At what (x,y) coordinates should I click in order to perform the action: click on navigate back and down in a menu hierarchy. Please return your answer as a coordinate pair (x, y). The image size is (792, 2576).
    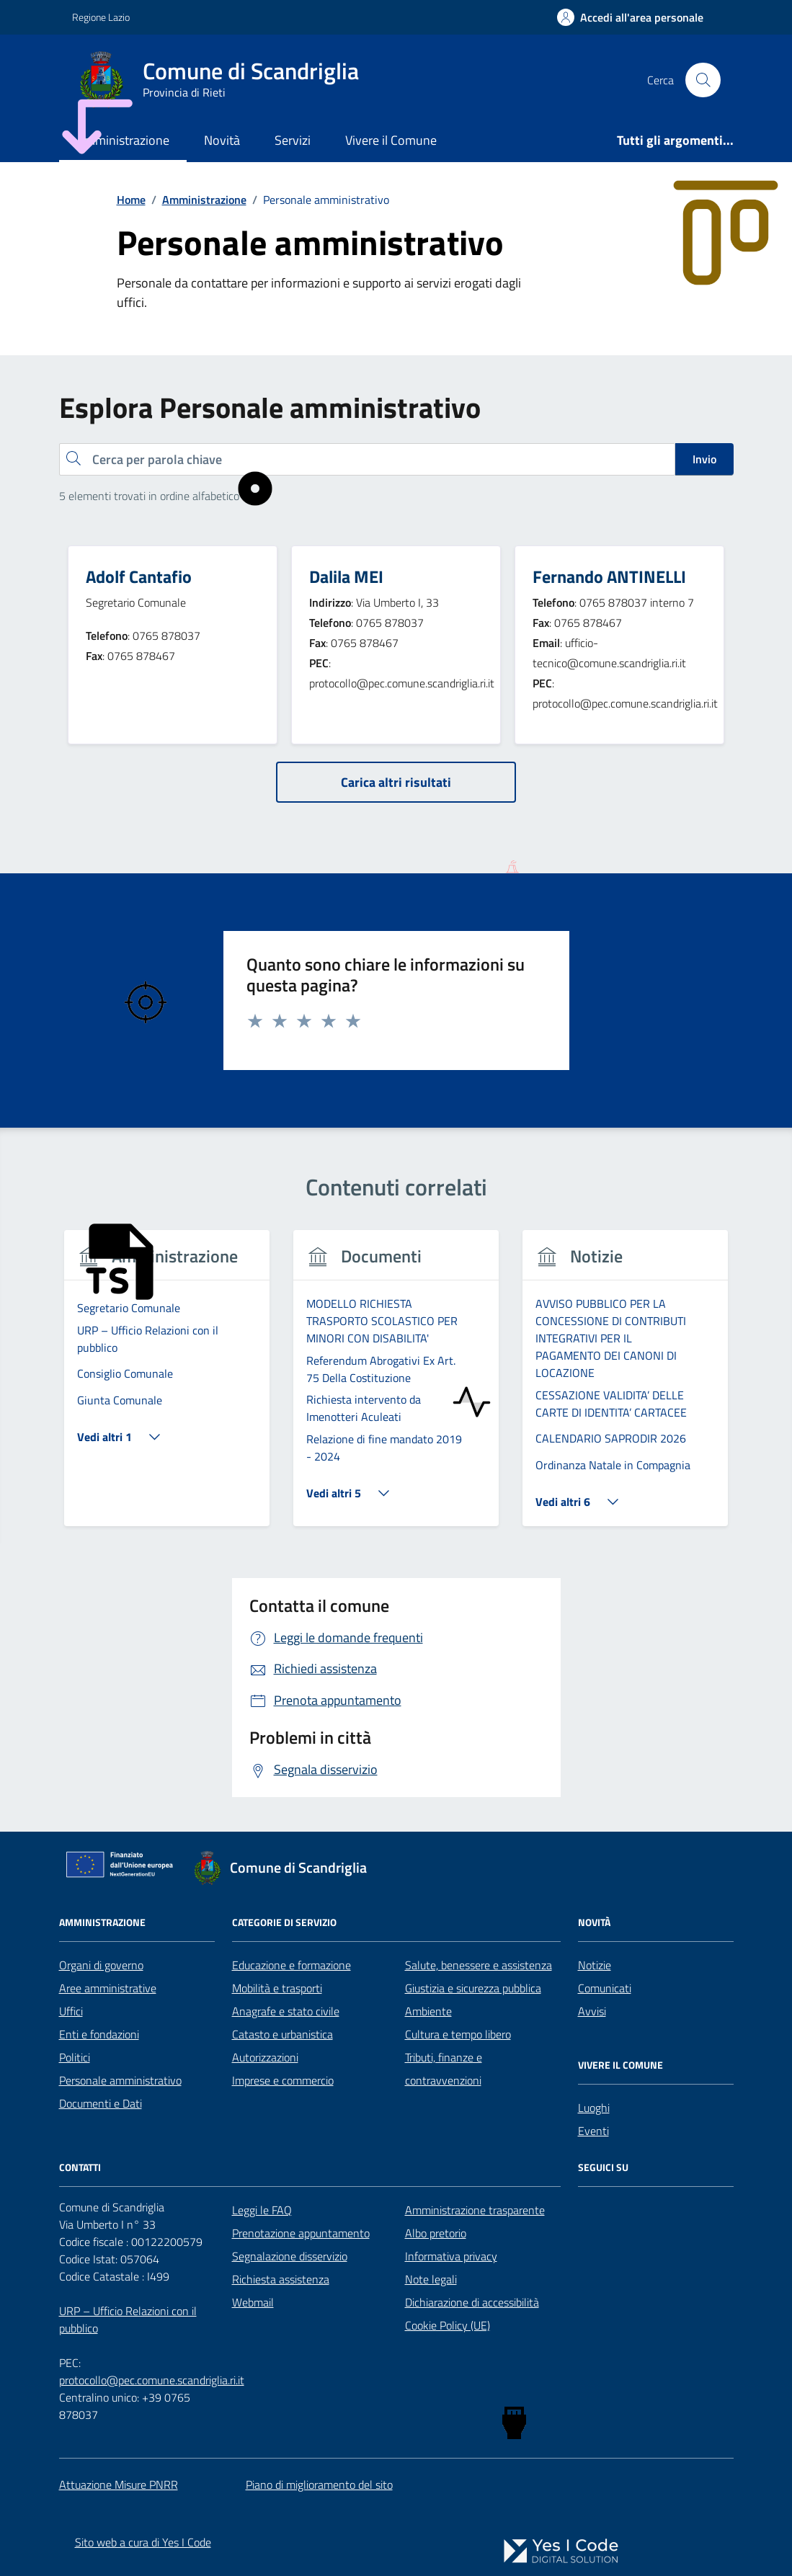
    Looking at the image, I should click on (94, 121).